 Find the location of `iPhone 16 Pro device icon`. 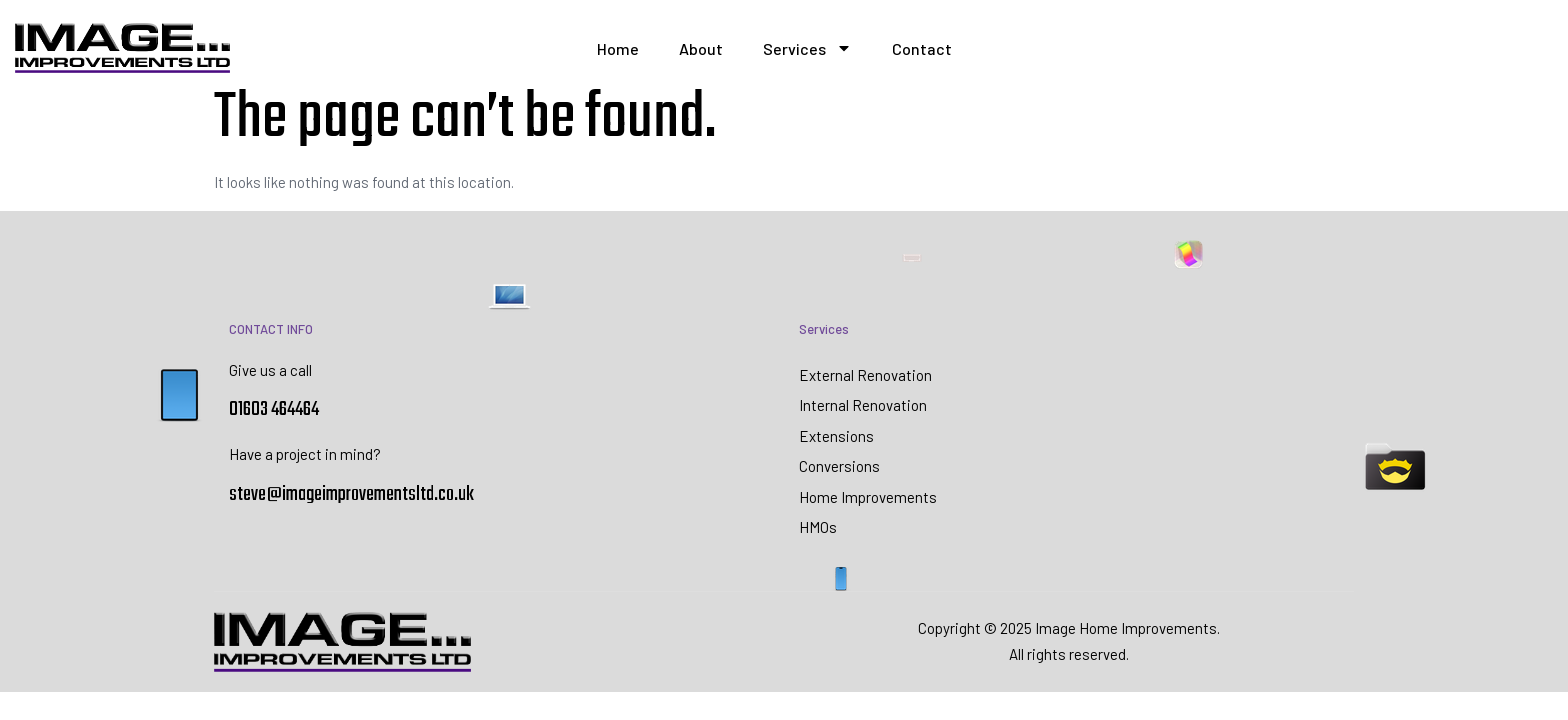

iPhone 16 Pro device icon is located at coordinates (841, 579).